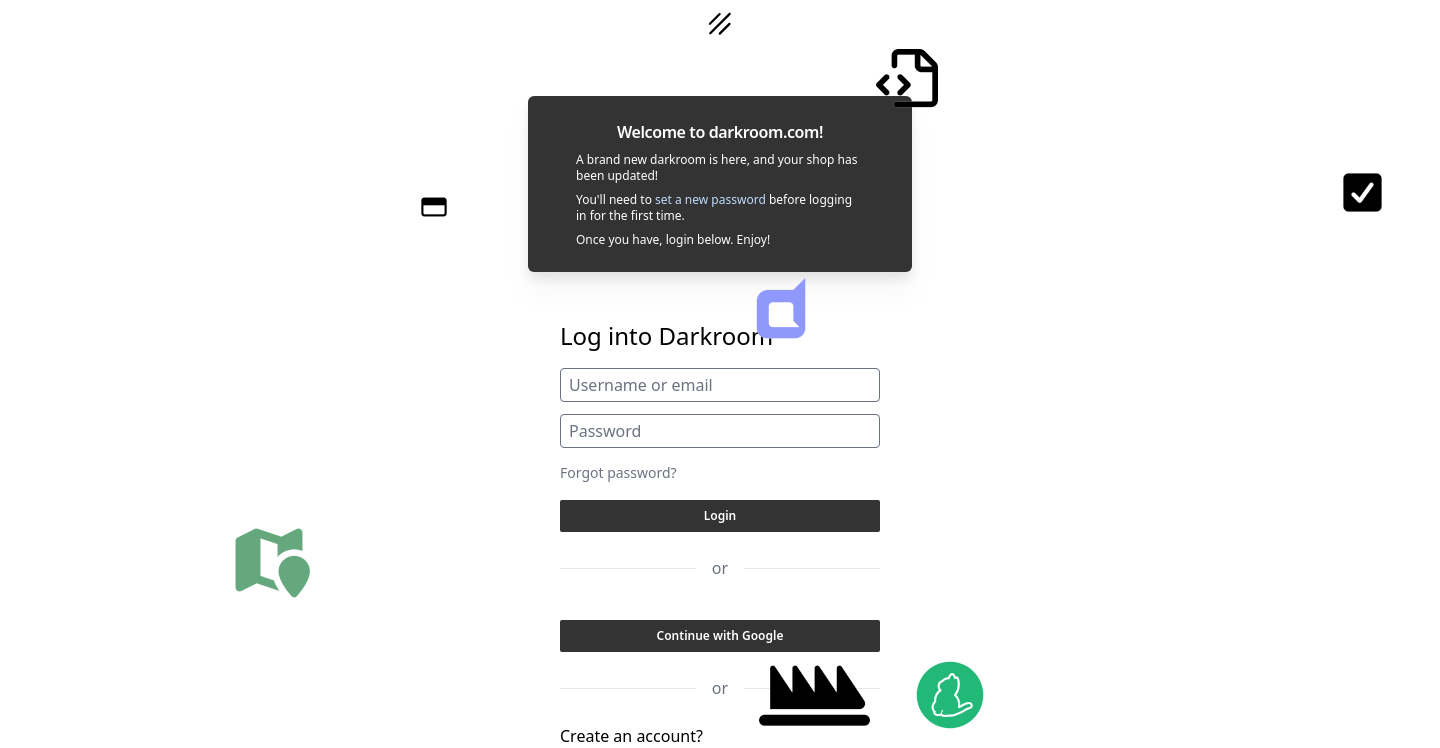 This screenshot has width=1440, height=748. I want to click on dashcube brand logo, so click(781, 308).